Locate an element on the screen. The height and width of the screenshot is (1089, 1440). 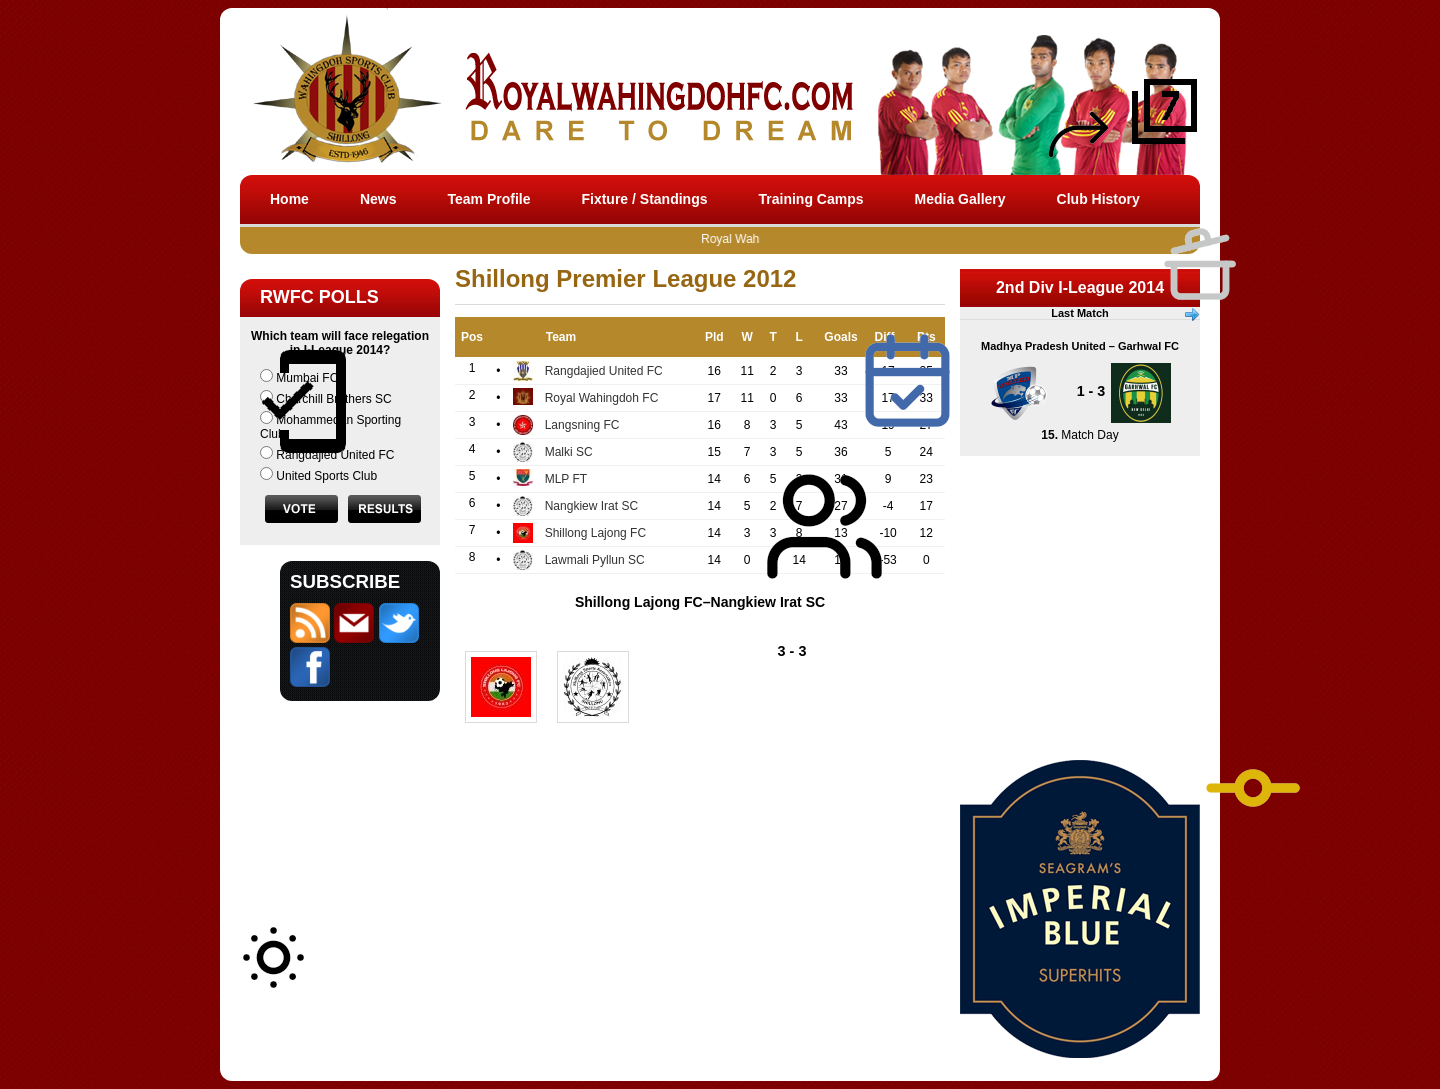
indicates item 7 in a numbered series or filter is located at coordinates (1164, 111).